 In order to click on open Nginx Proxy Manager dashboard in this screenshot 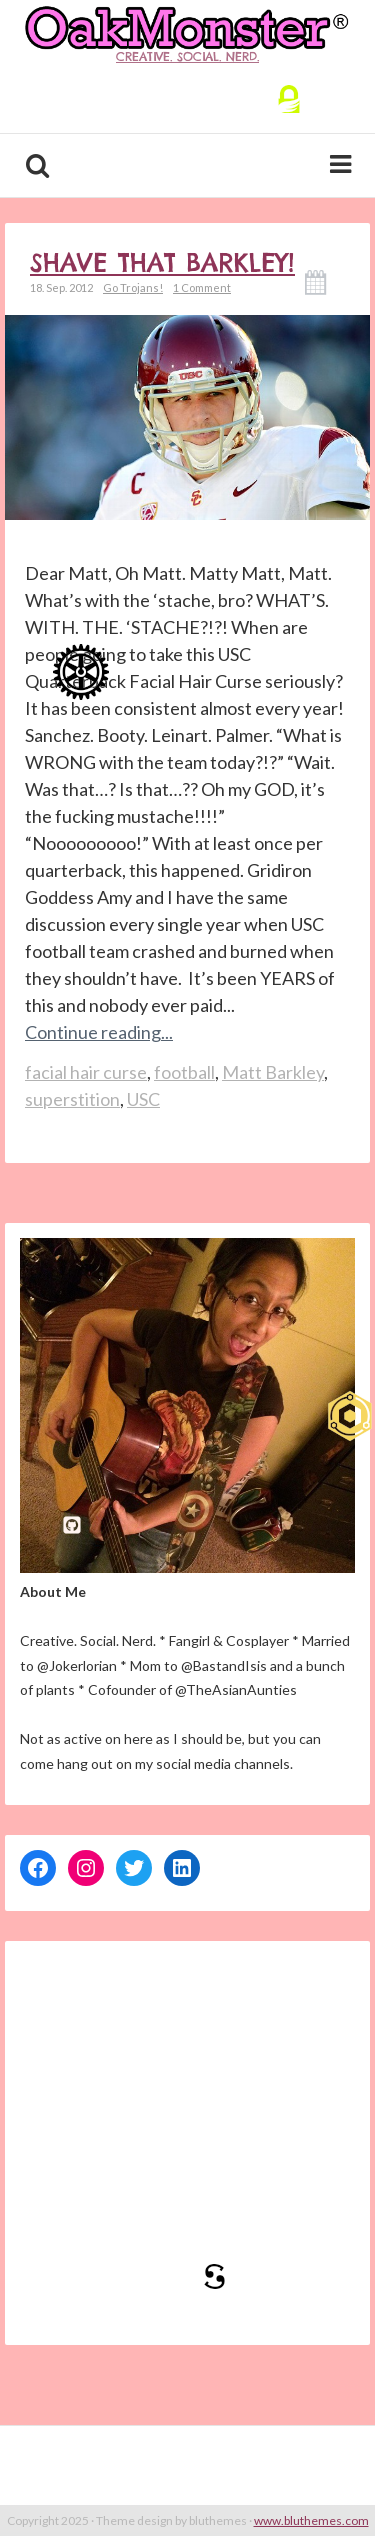, I will do `click(350, 1416)`.